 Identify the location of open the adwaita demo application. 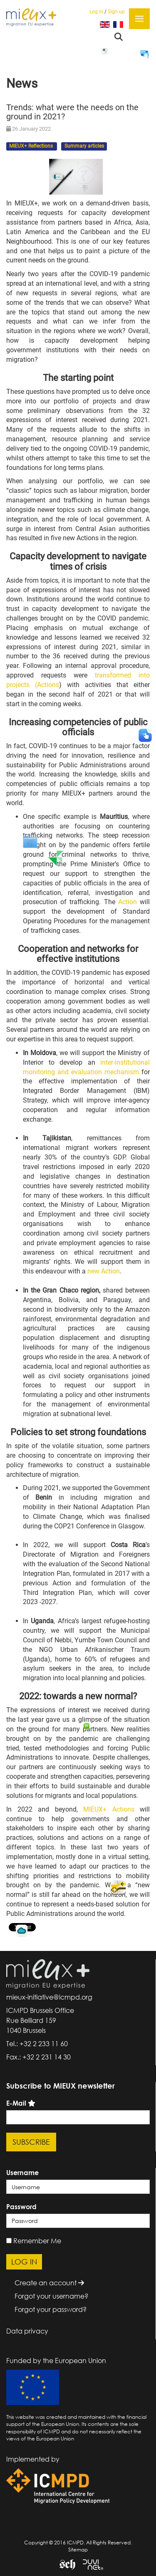
(56, 858).